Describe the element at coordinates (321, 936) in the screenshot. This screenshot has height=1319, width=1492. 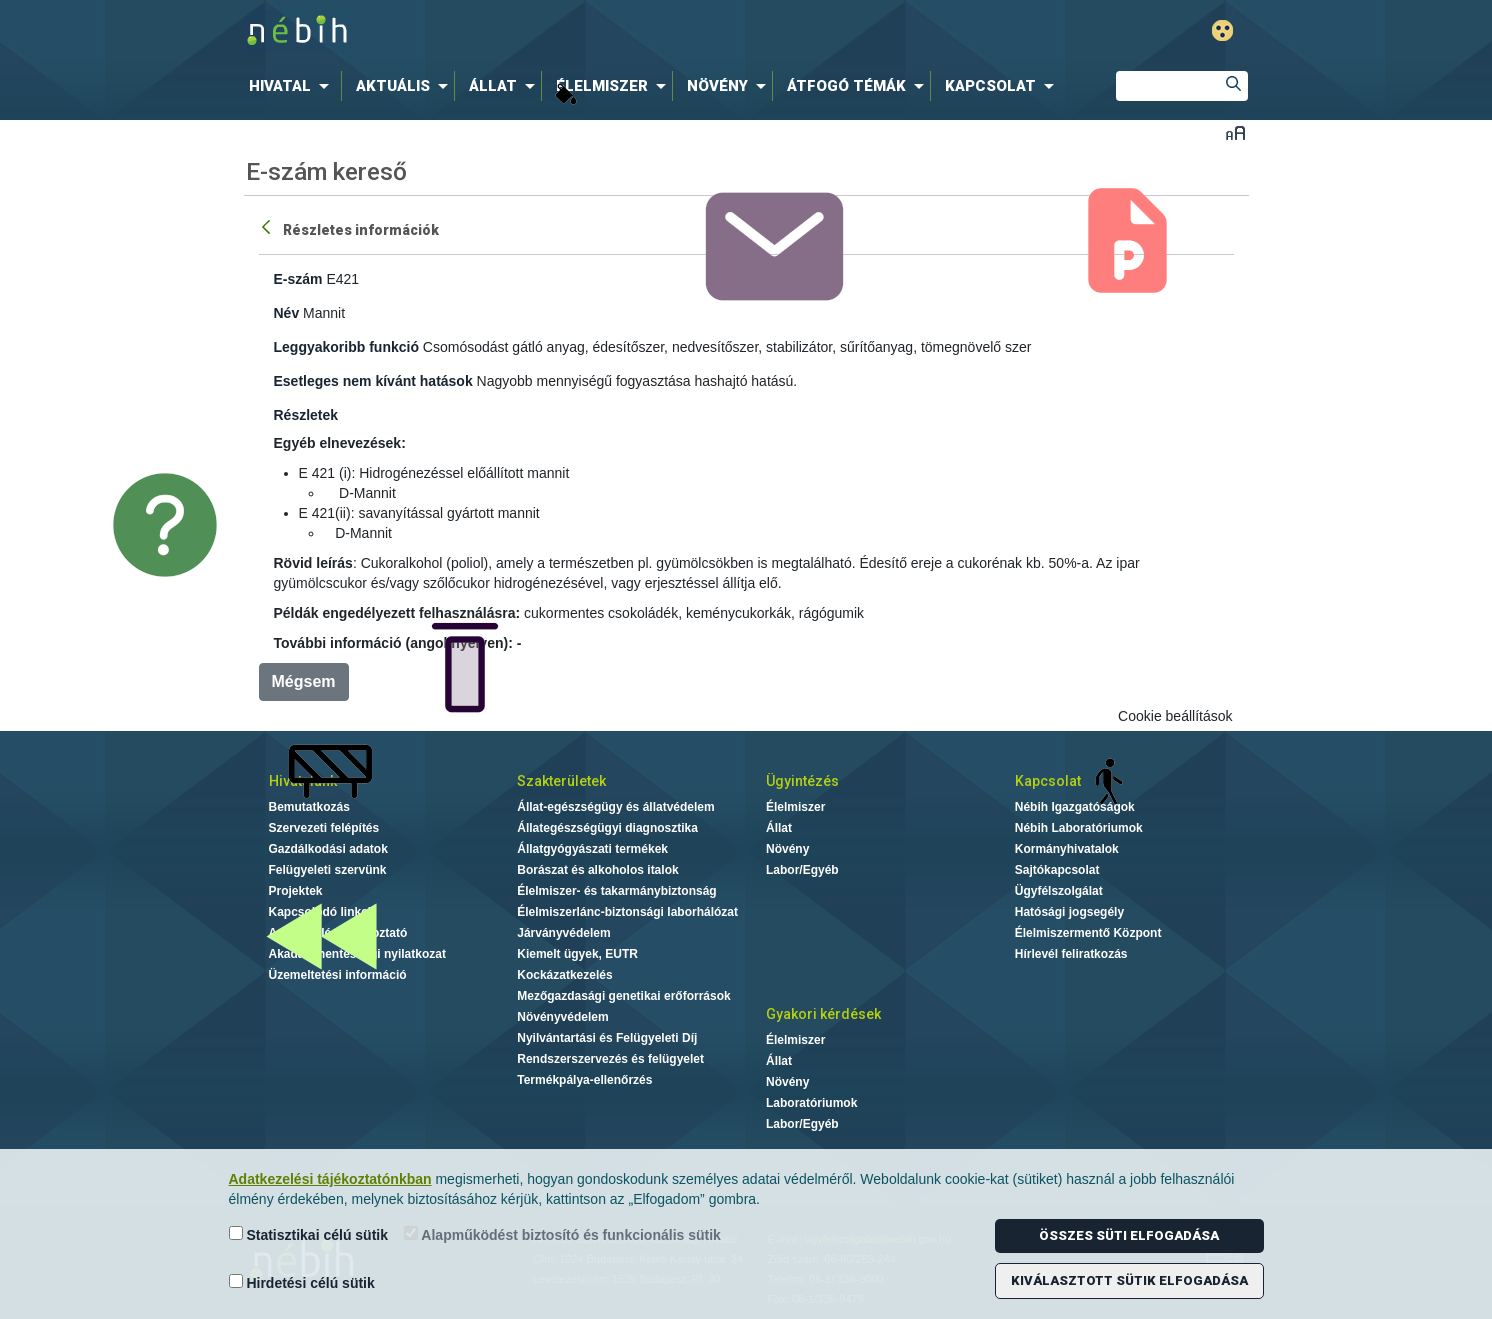
I see `skip to previous track` at that location.